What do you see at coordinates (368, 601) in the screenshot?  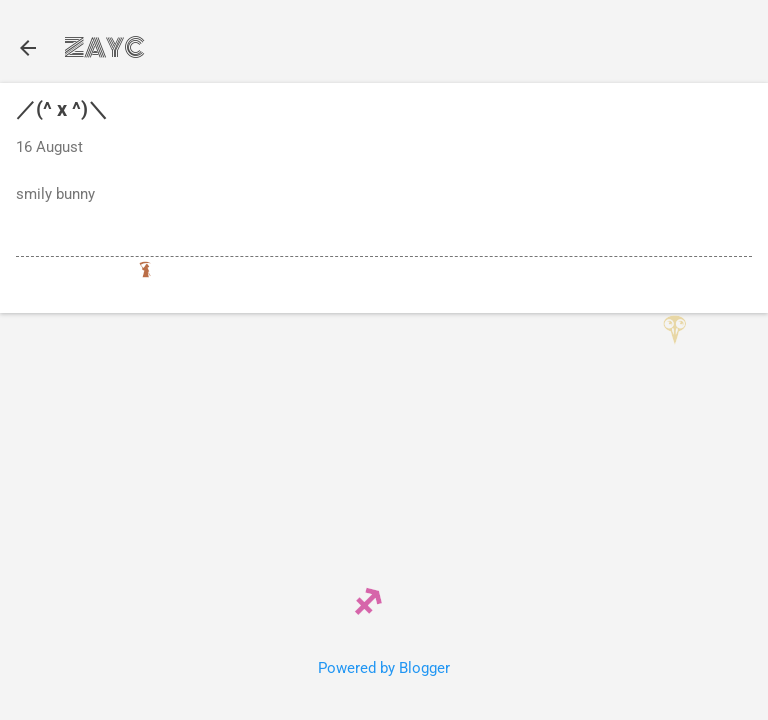 I see `view sagittarius zodiac sign` at bounding box center [368, 601].